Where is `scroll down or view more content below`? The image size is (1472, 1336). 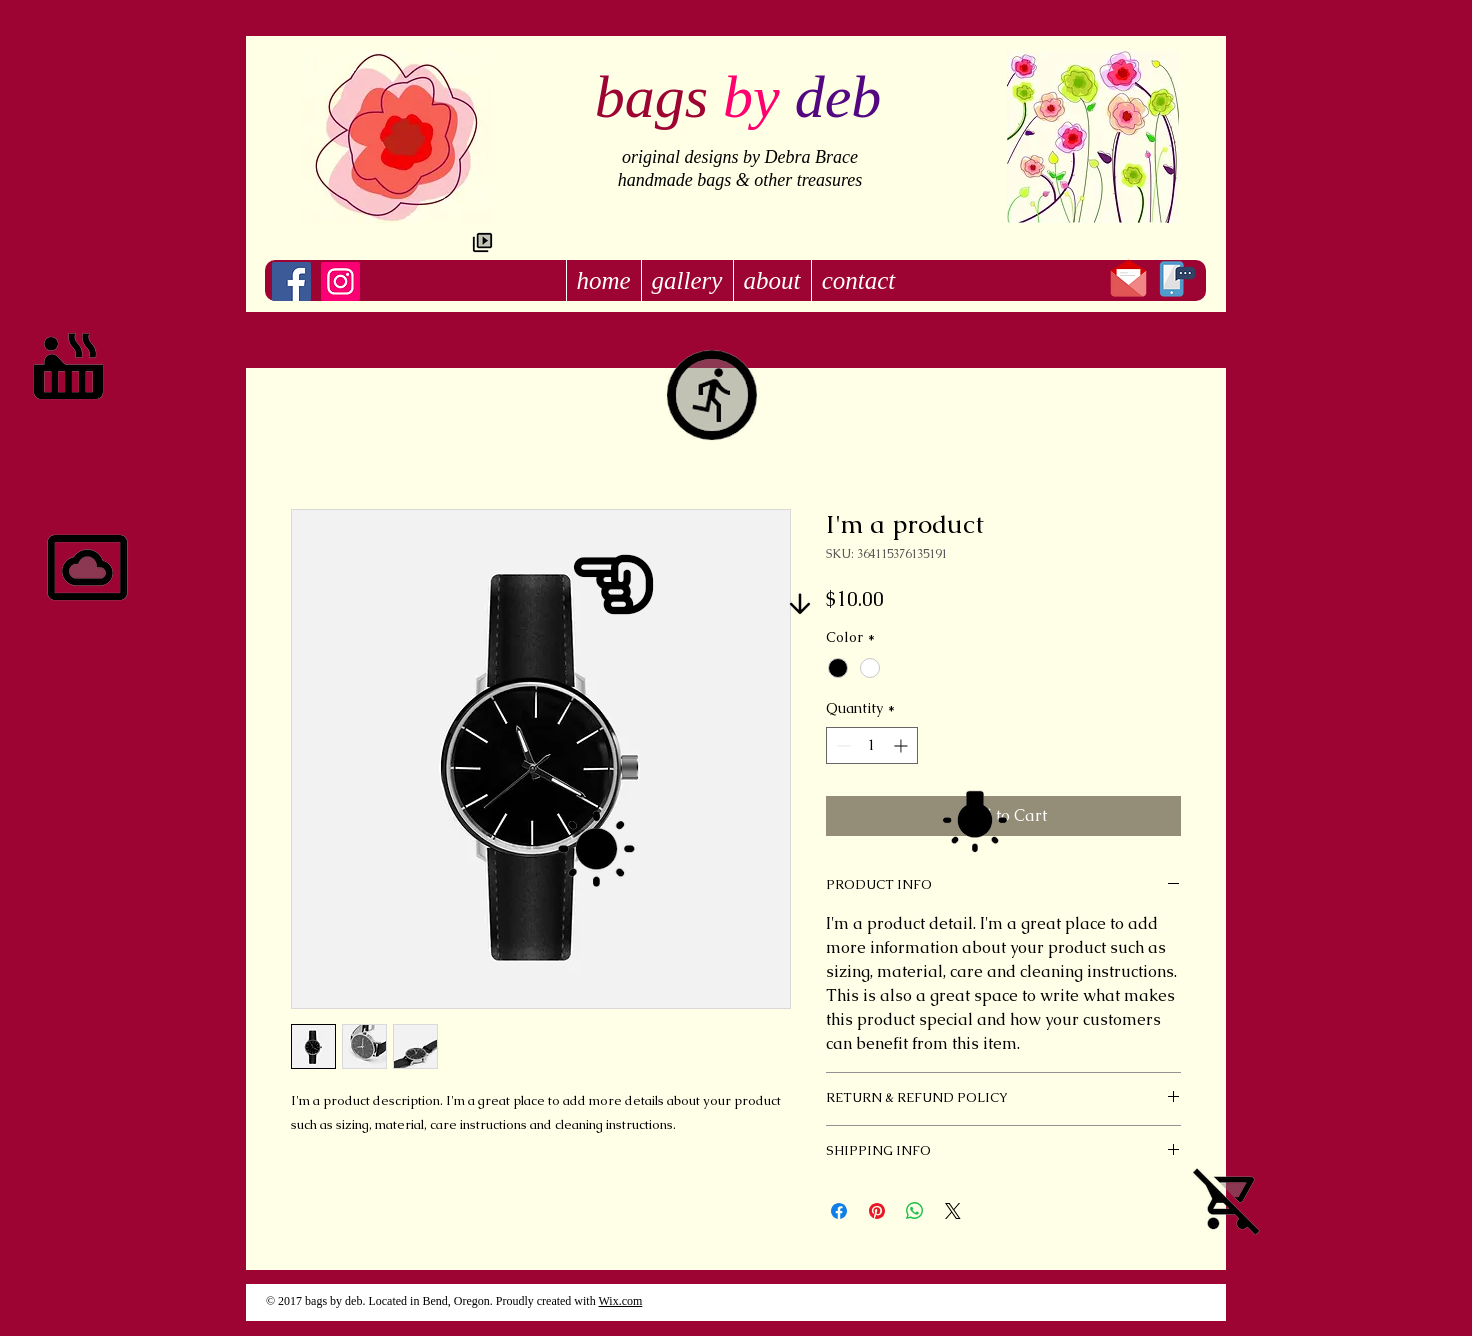
scroll down or view more content below is located at coordinates (800, 604).